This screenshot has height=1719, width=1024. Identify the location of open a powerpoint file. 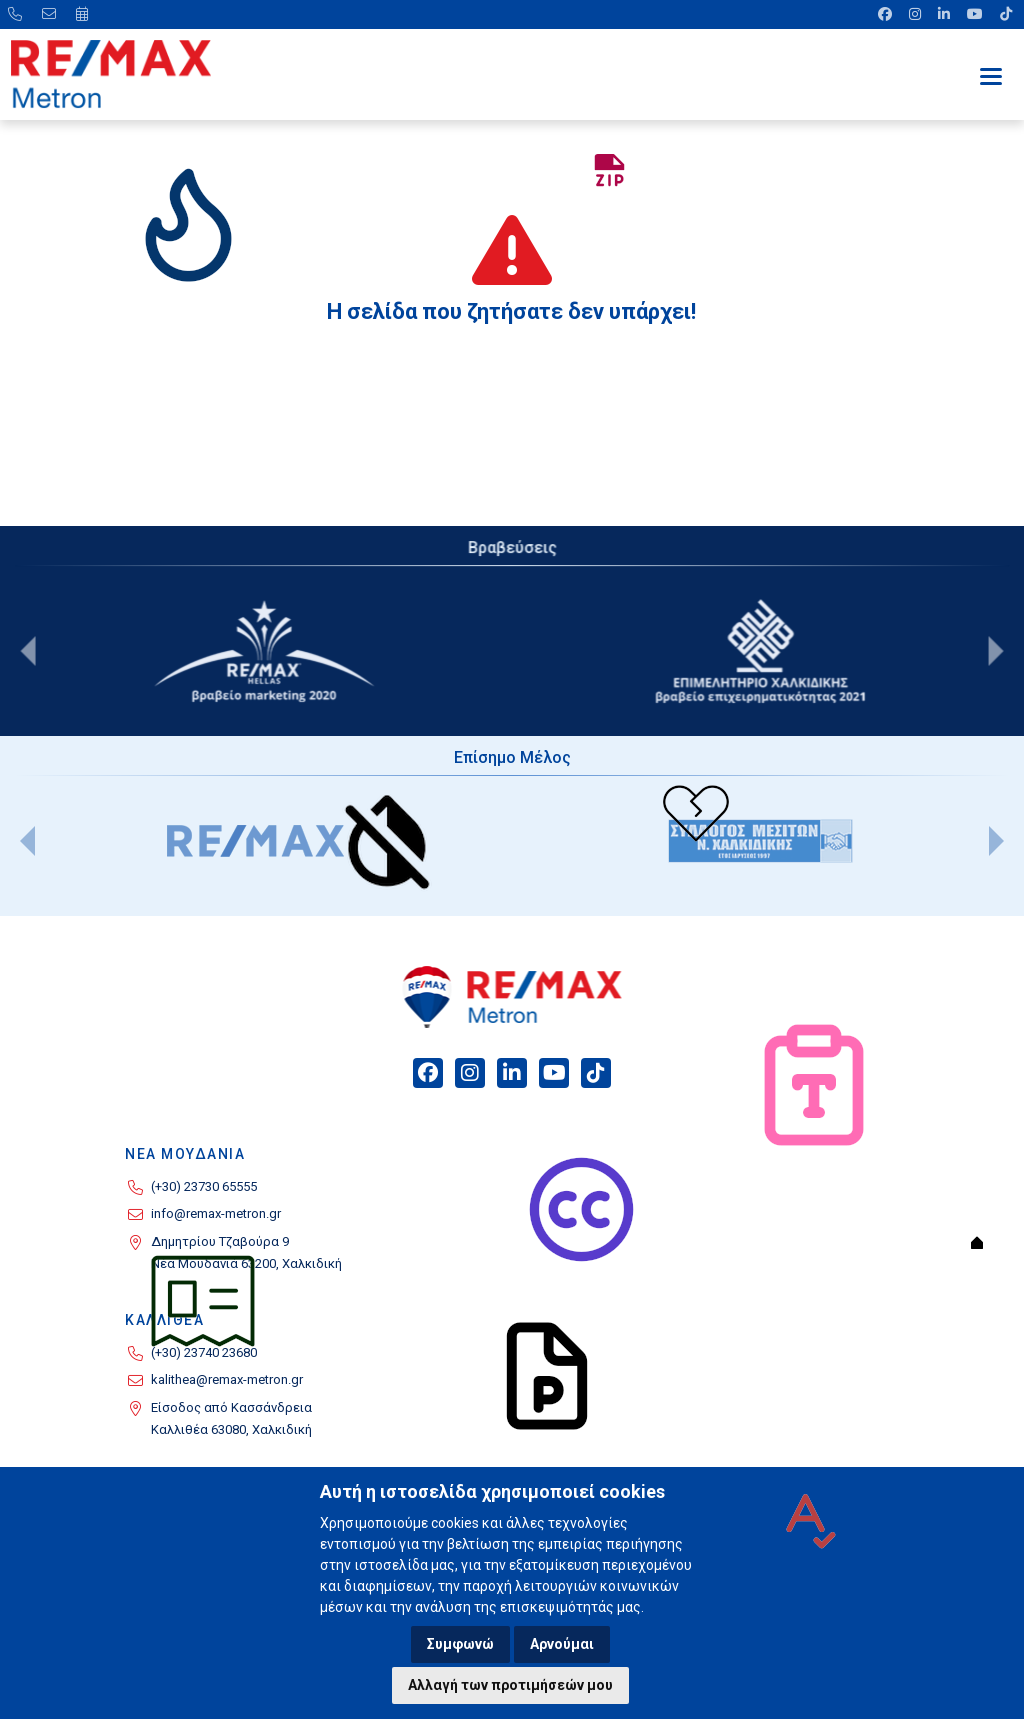
(547, 1376).